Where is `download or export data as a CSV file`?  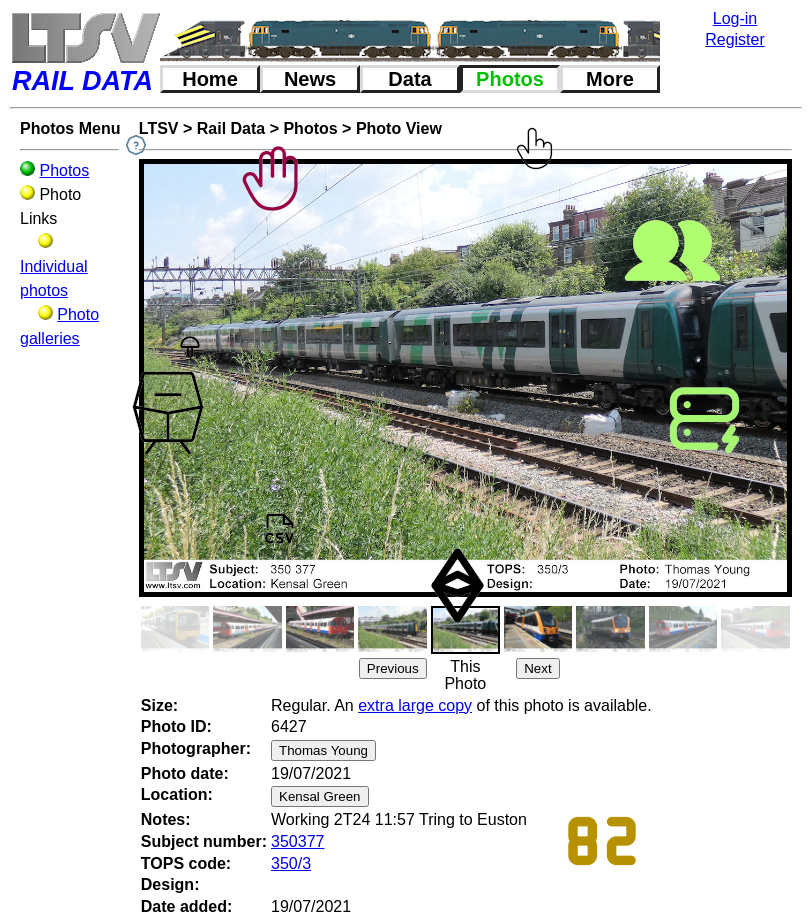
download or export data as a CSV file is located at coordinates (280, 530).